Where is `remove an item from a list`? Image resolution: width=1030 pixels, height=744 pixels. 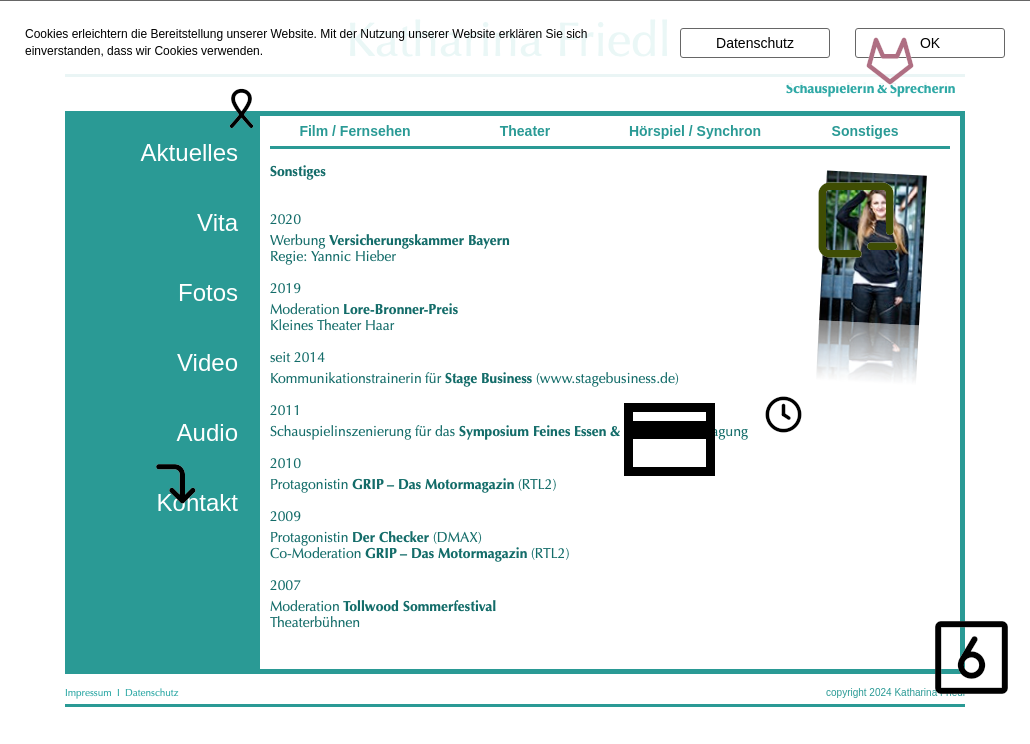 remove an item from a list is located at coordinates (856, 220).